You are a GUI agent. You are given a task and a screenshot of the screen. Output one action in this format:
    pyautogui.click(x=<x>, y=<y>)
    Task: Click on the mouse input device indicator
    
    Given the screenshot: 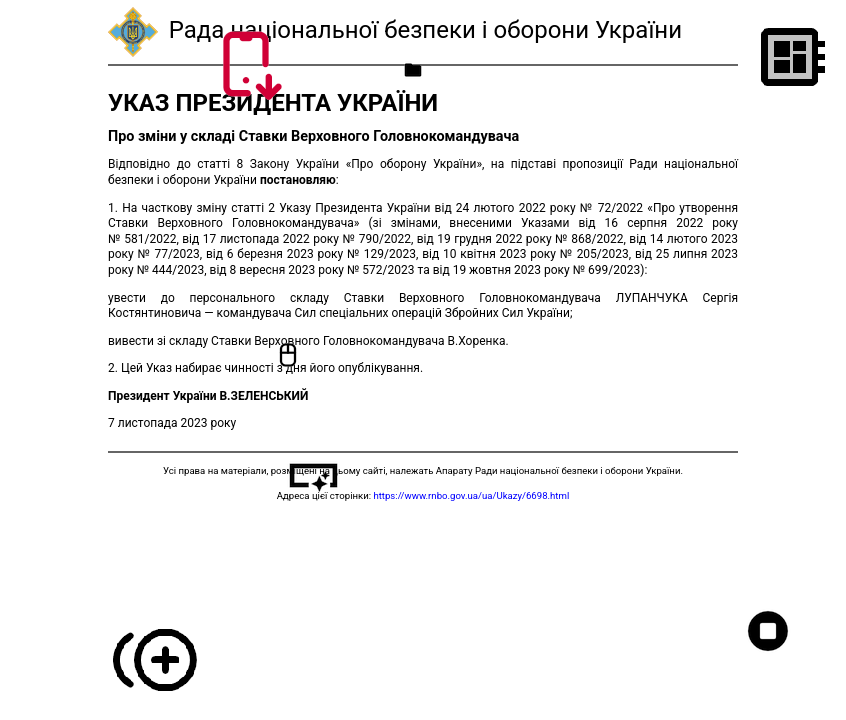 What is the action you would take?
    pyautogui.click(x=288, y=355)
    